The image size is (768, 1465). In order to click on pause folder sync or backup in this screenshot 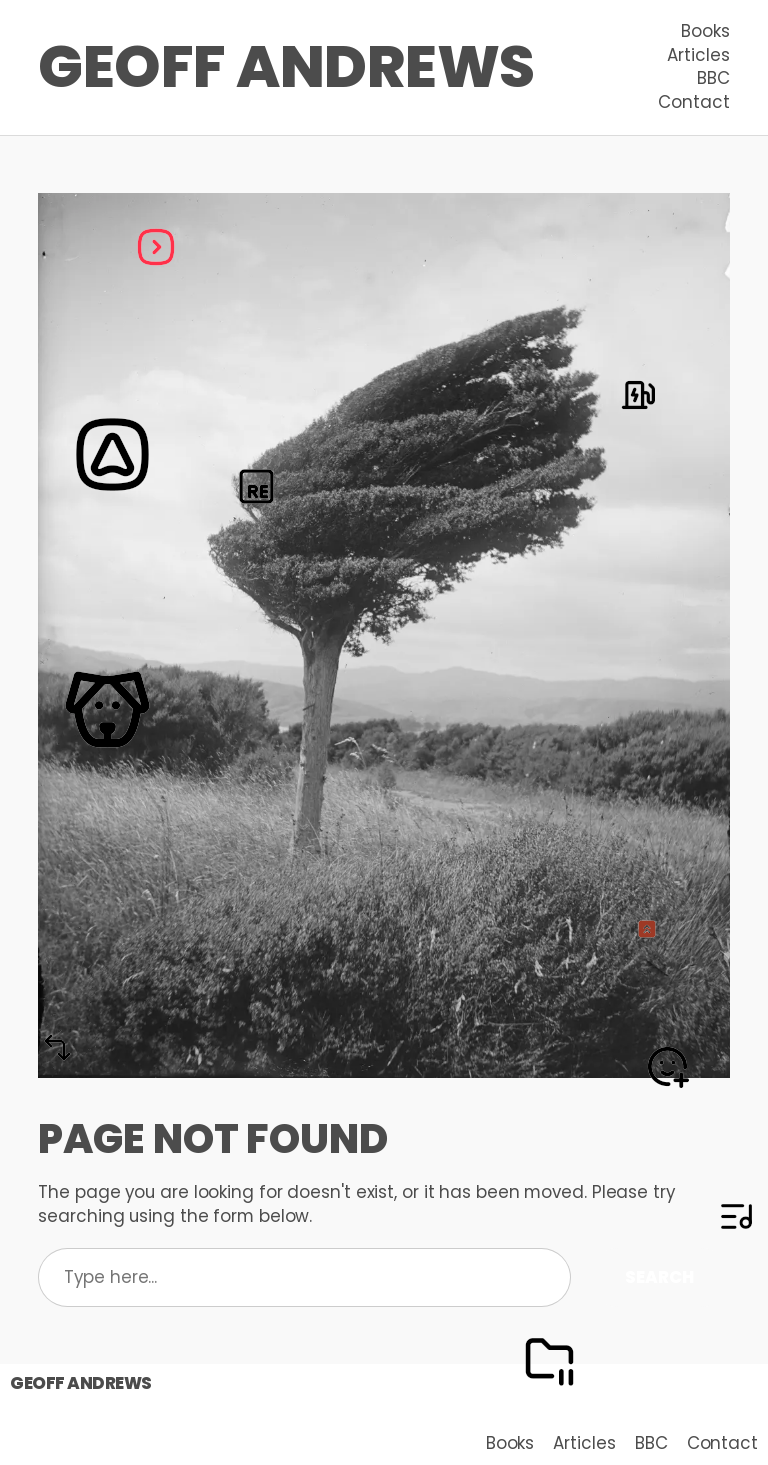, I will do `click(549, 1359)`.